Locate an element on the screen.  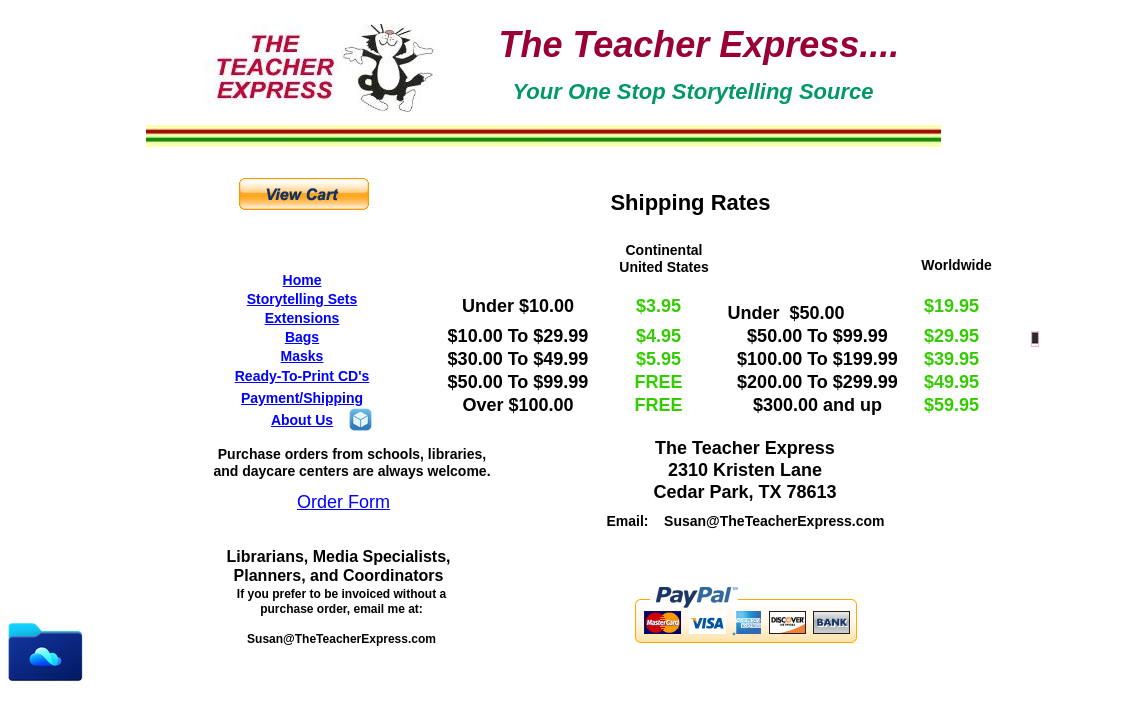
access 3D model or USD file viewer is located at coordinates (360, 419).